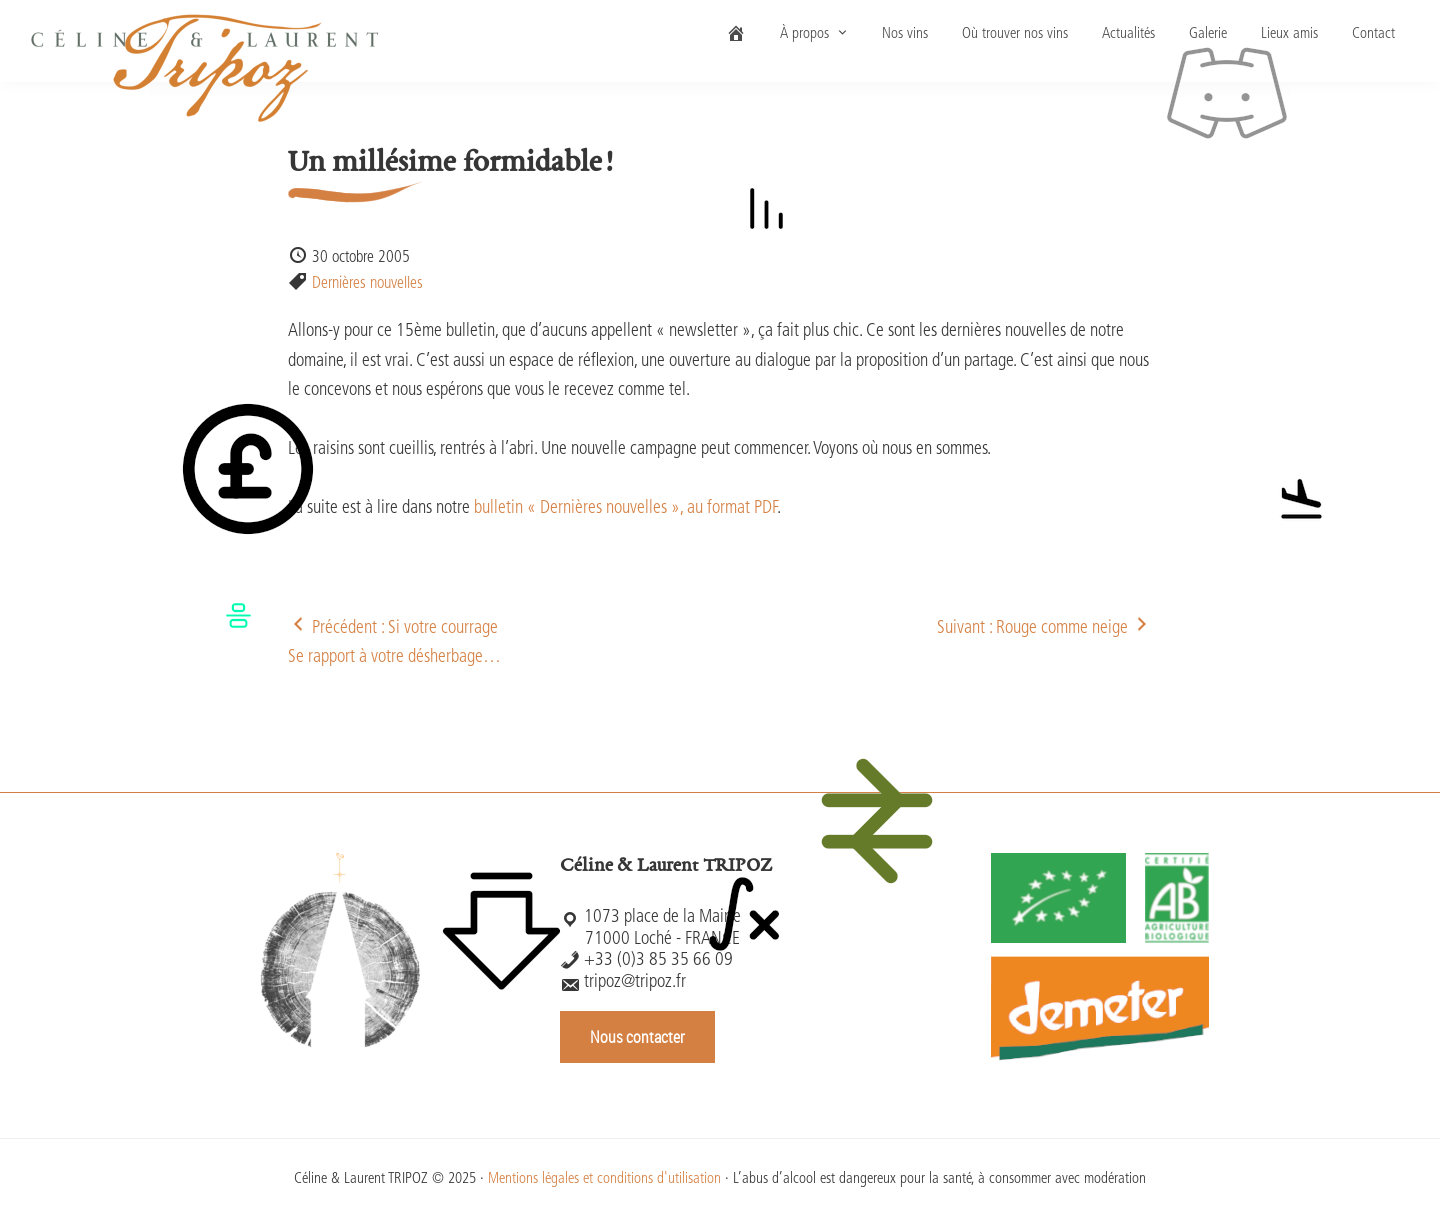 The image size is (1440, 1222). I want to click on indicates arriving flight status, so click(1301, 499).